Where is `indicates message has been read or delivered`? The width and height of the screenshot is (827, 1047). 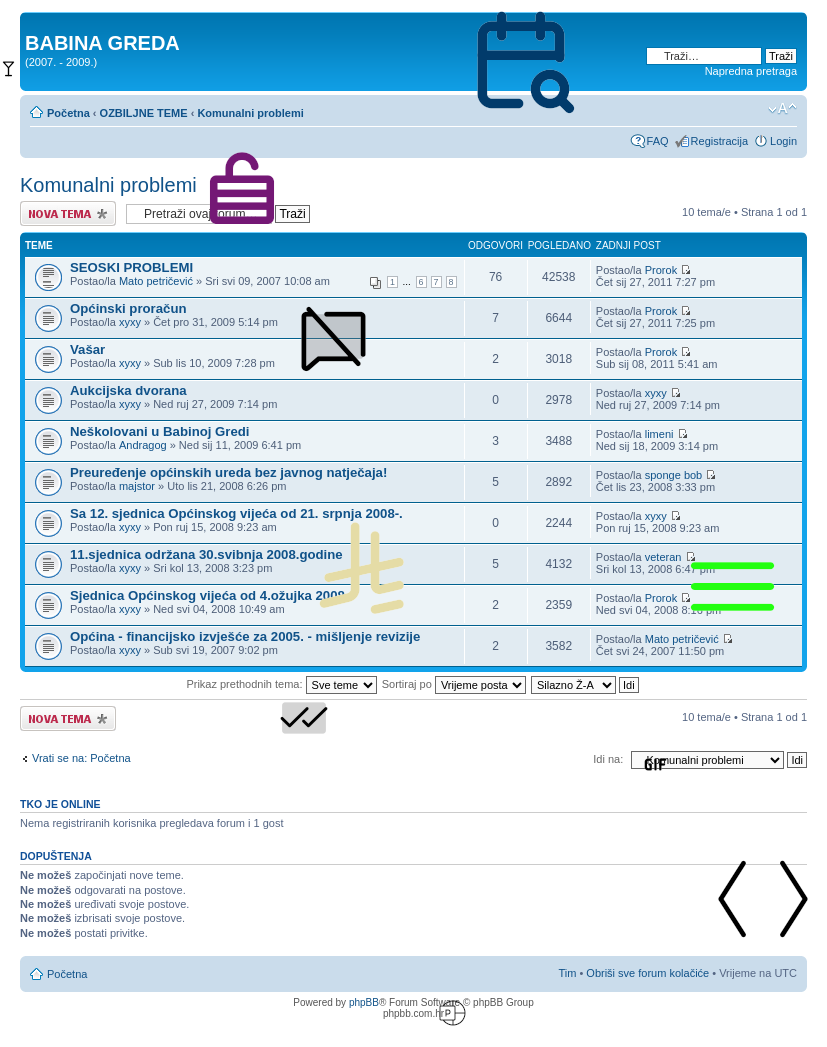
indicates message has been read or delivered is located at coordinates (304, 718).